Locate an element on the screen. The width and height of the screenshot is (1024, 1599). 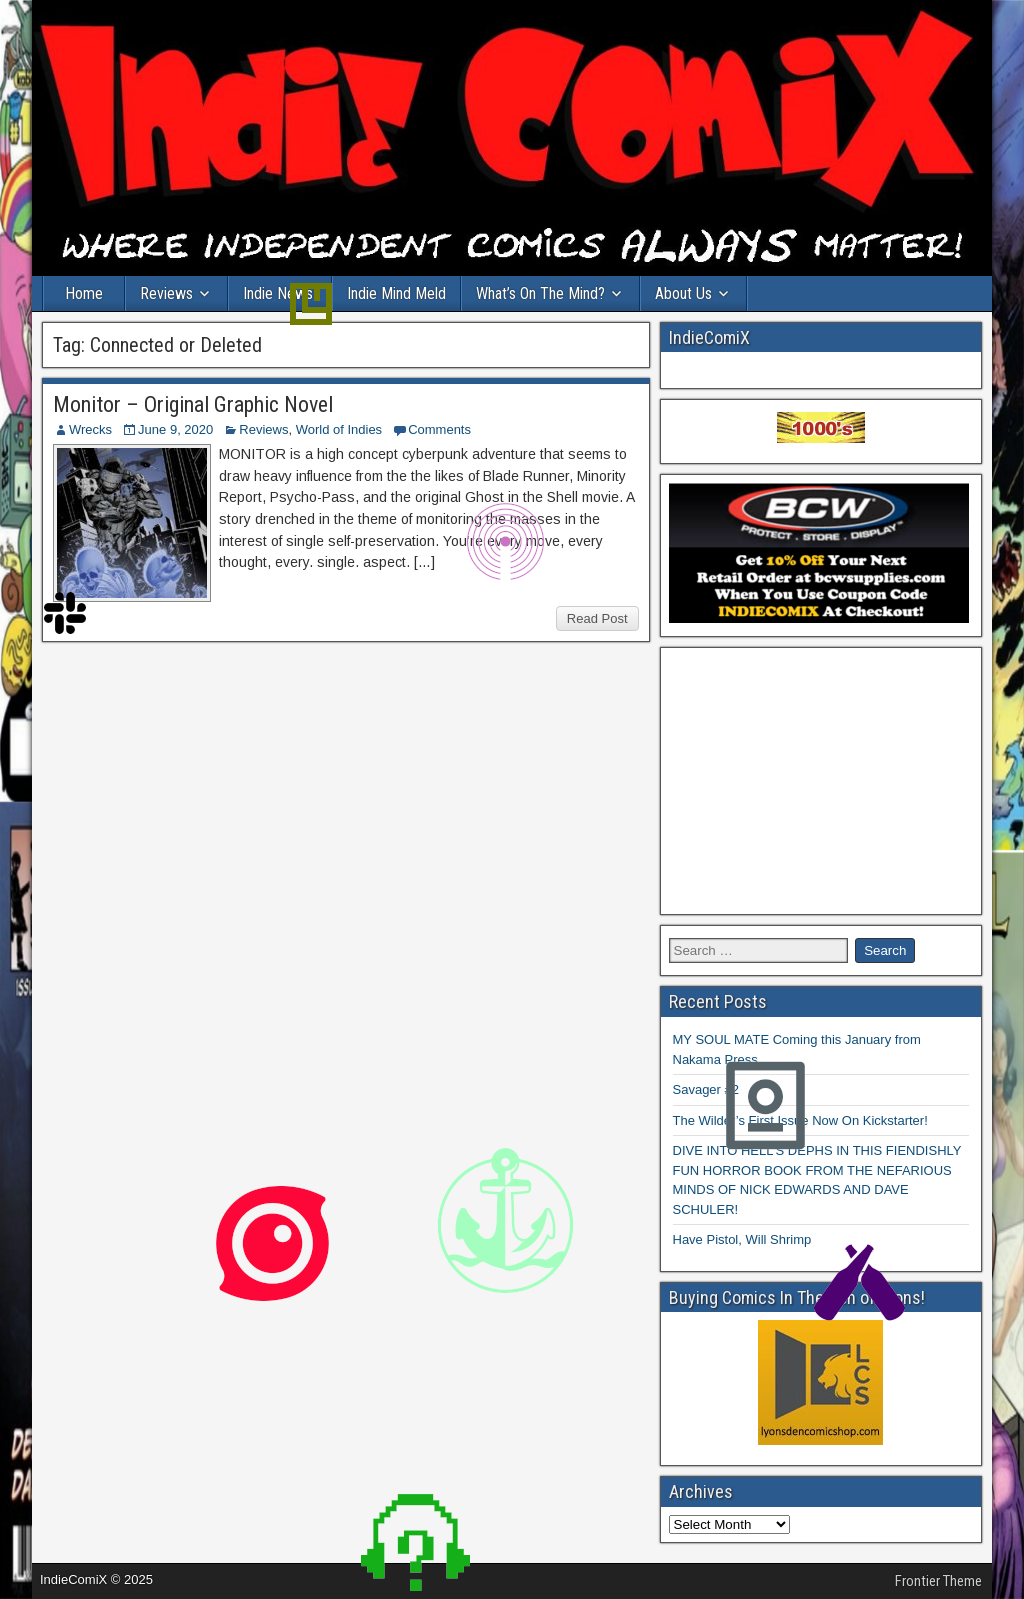
open the Insta360 camera app is located at coordinates (272, 1243).